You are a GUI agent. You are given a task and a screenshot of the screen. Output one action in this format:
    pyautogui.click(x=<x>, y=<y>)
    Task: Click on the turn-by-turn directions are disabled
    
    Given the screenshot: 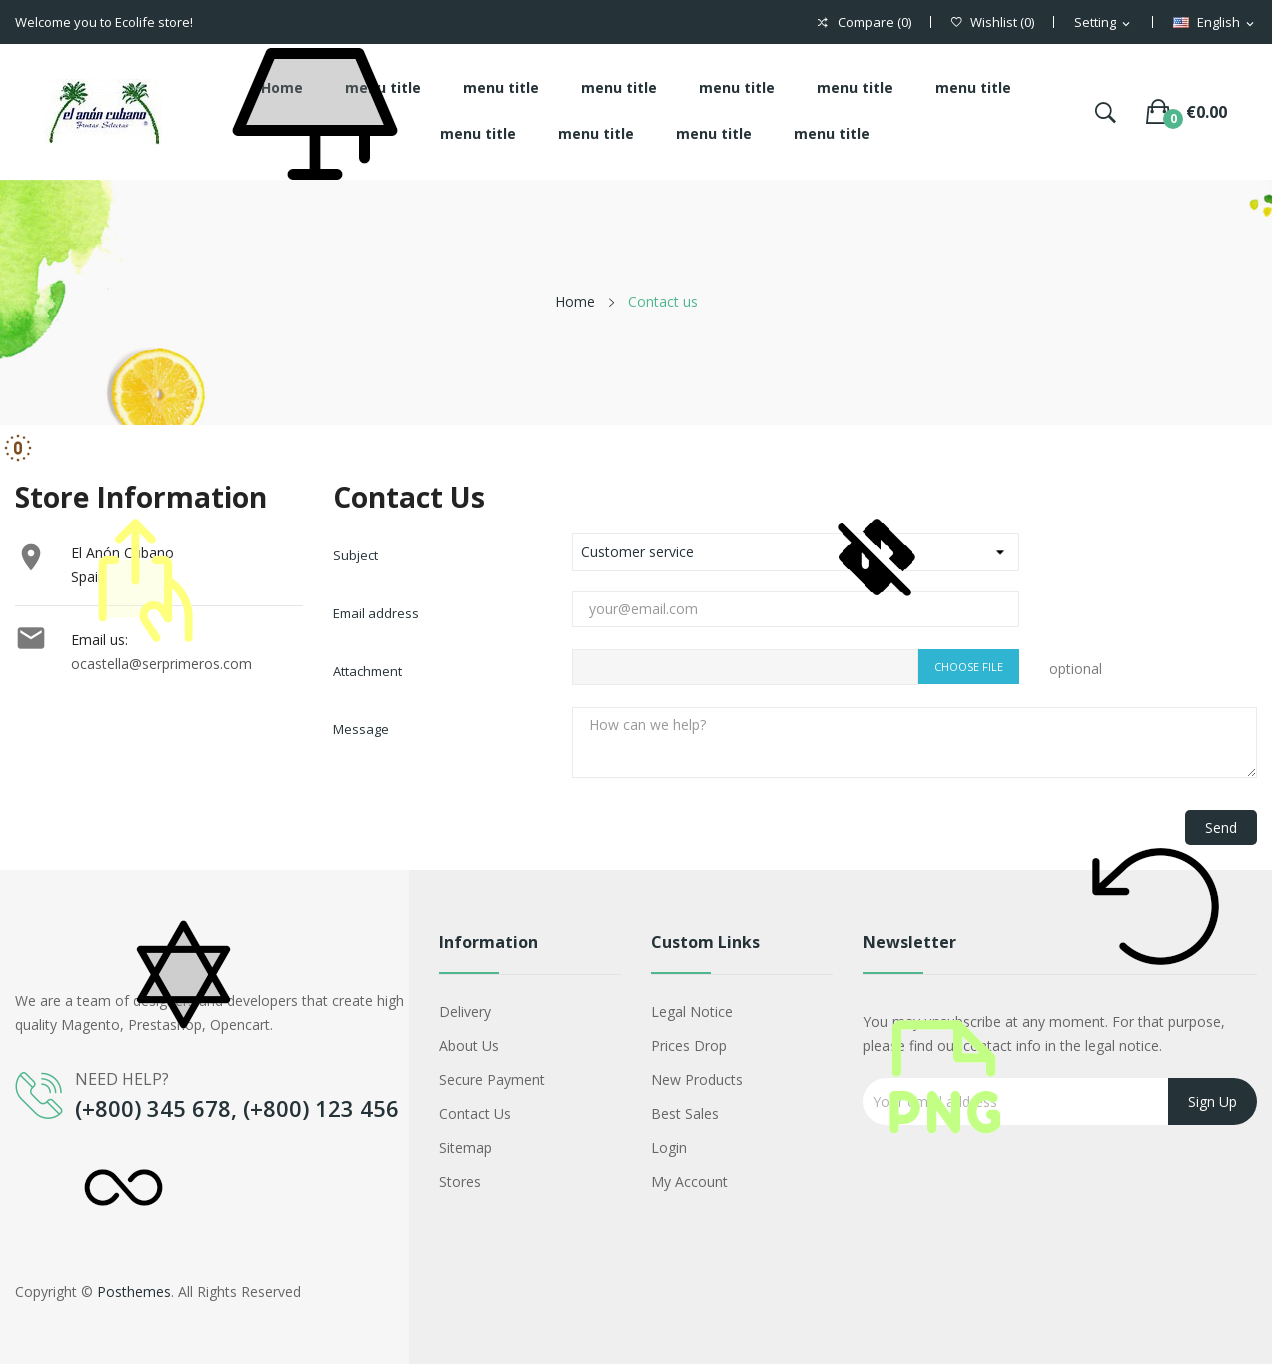 What is the action you would take?
    pyautogui.click(x=877, y=557)
    